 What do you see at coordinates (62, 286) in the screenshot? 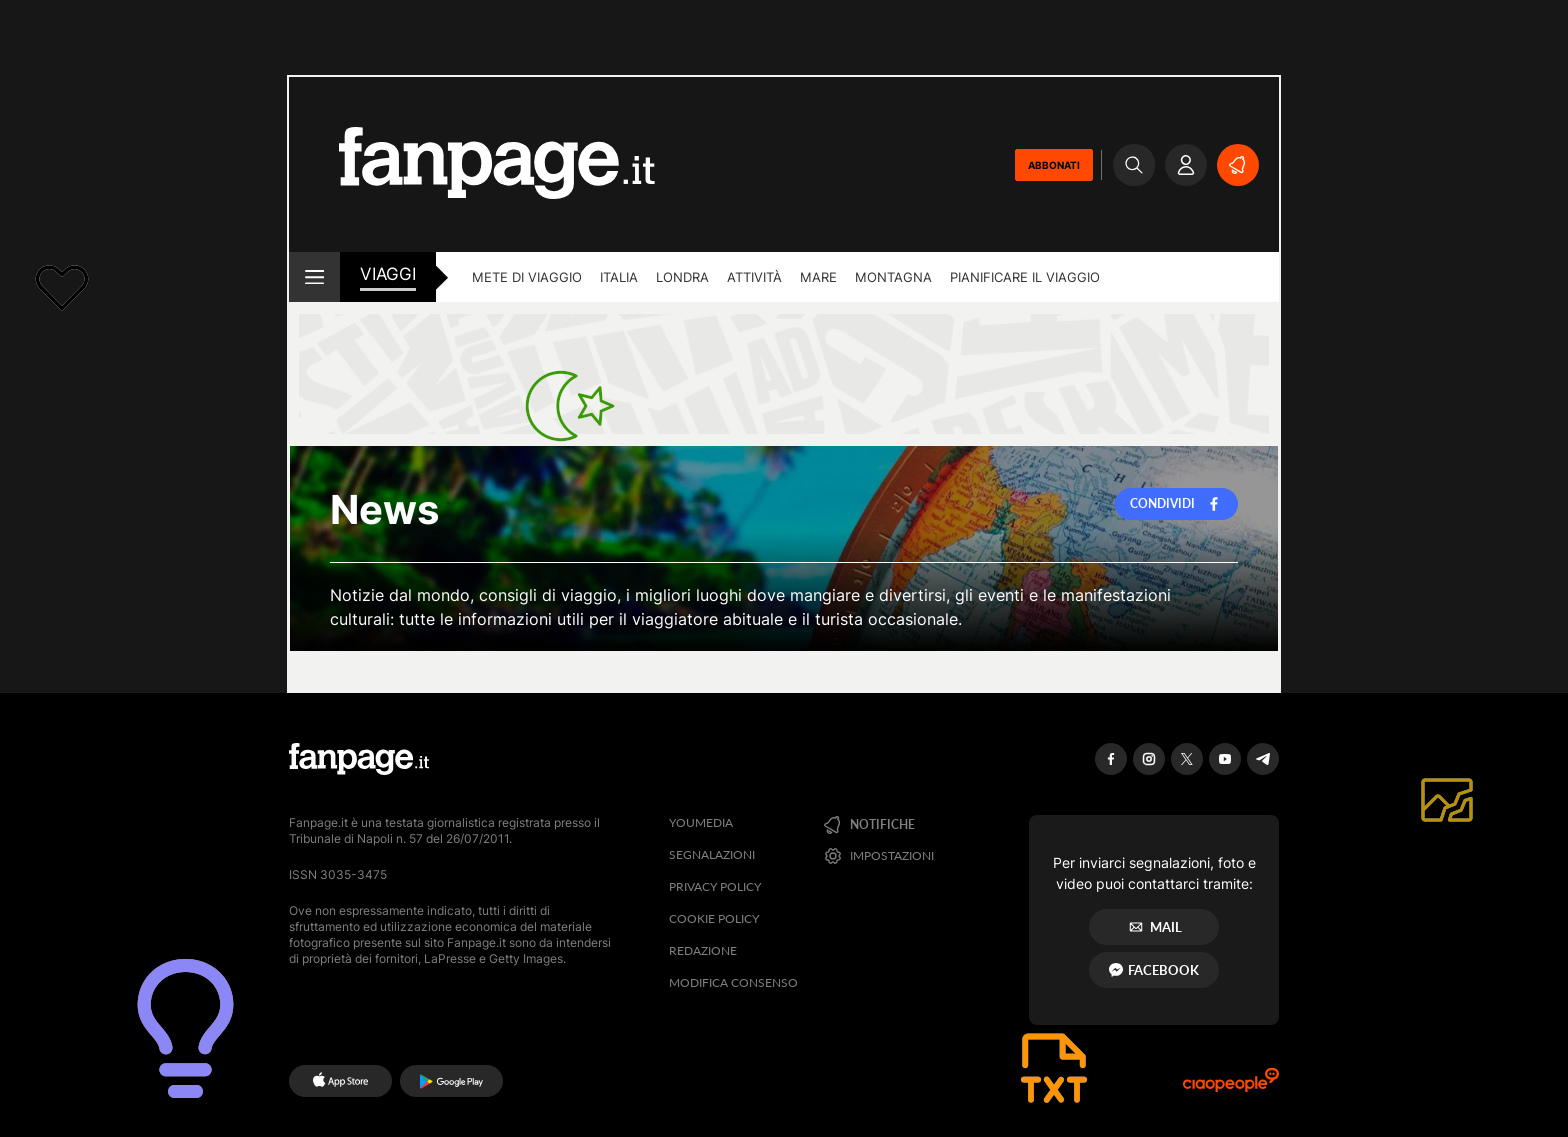
I see `add to favorites` at bounding box center [62, 286].